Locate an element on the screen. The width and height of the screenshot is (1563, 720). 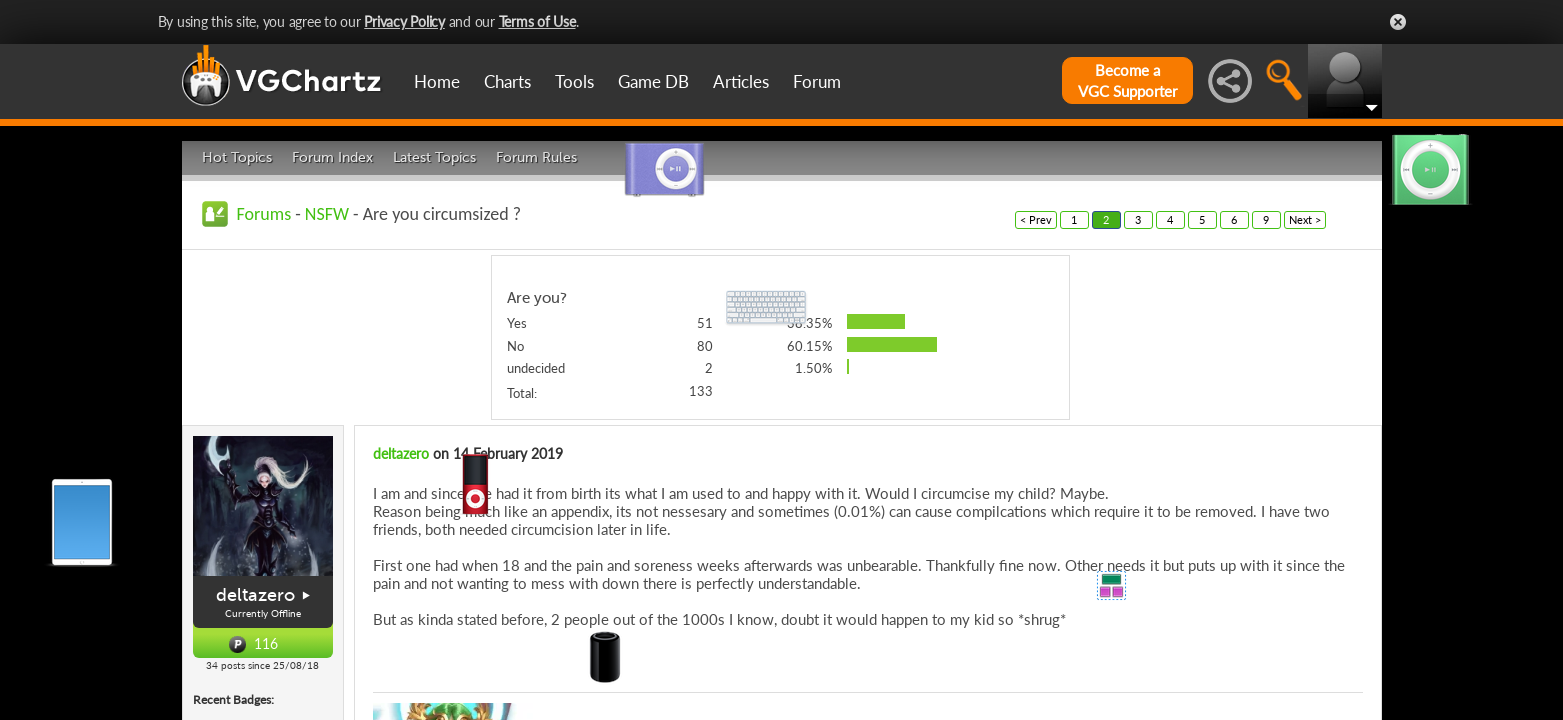
select all items in the current view is located at coordinates (1111, 585).